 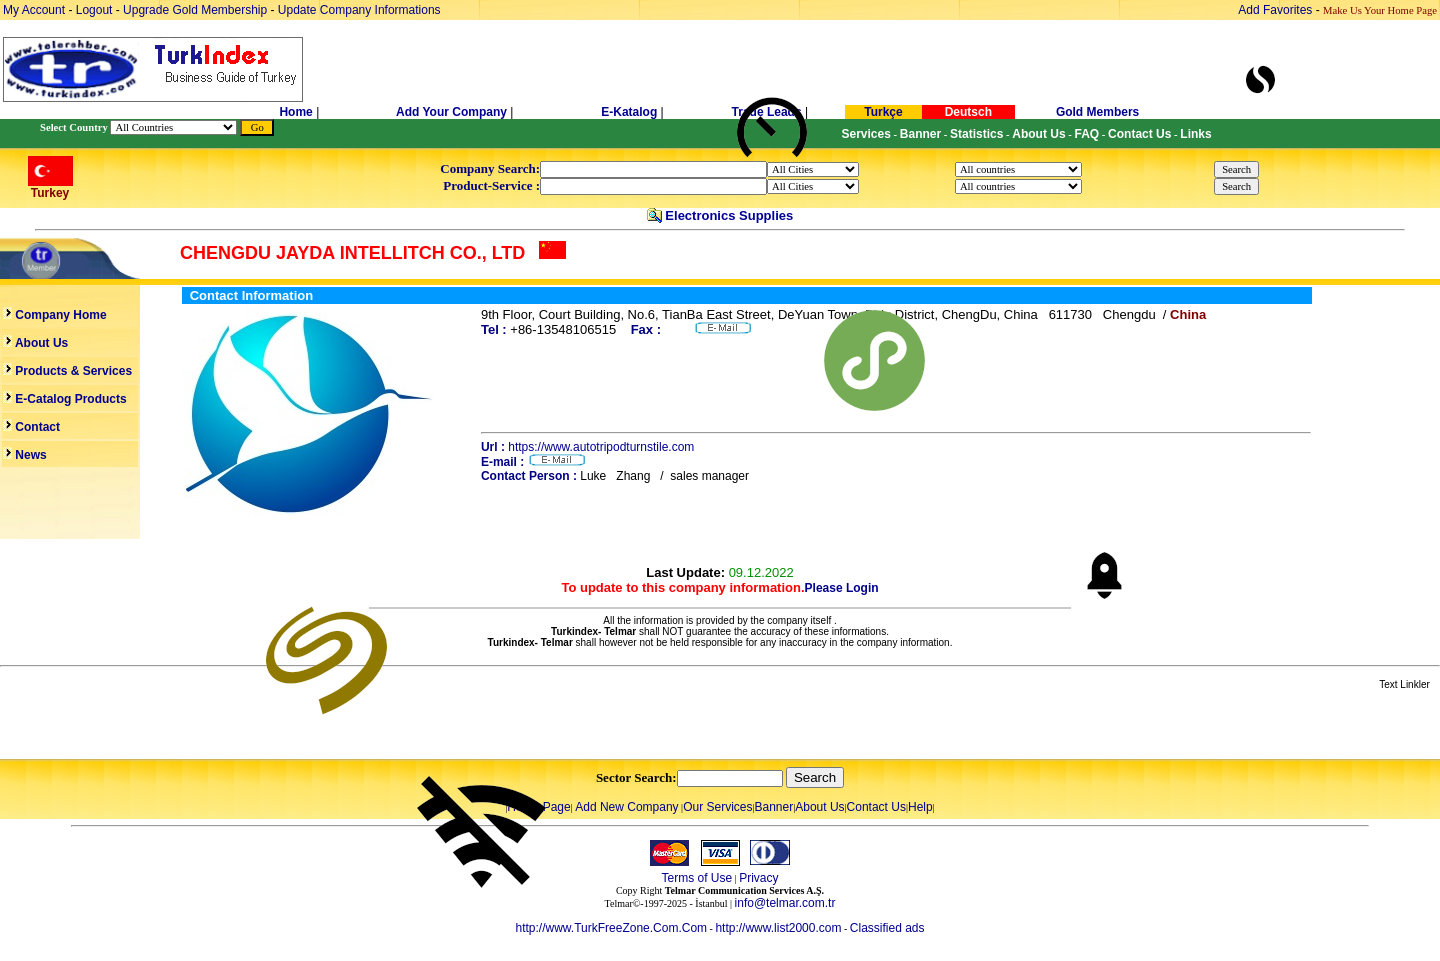 What do you see at coordinates (326, 660) in the screenshot?
I see `seagate brand logo` at bounding box center [326, 660].